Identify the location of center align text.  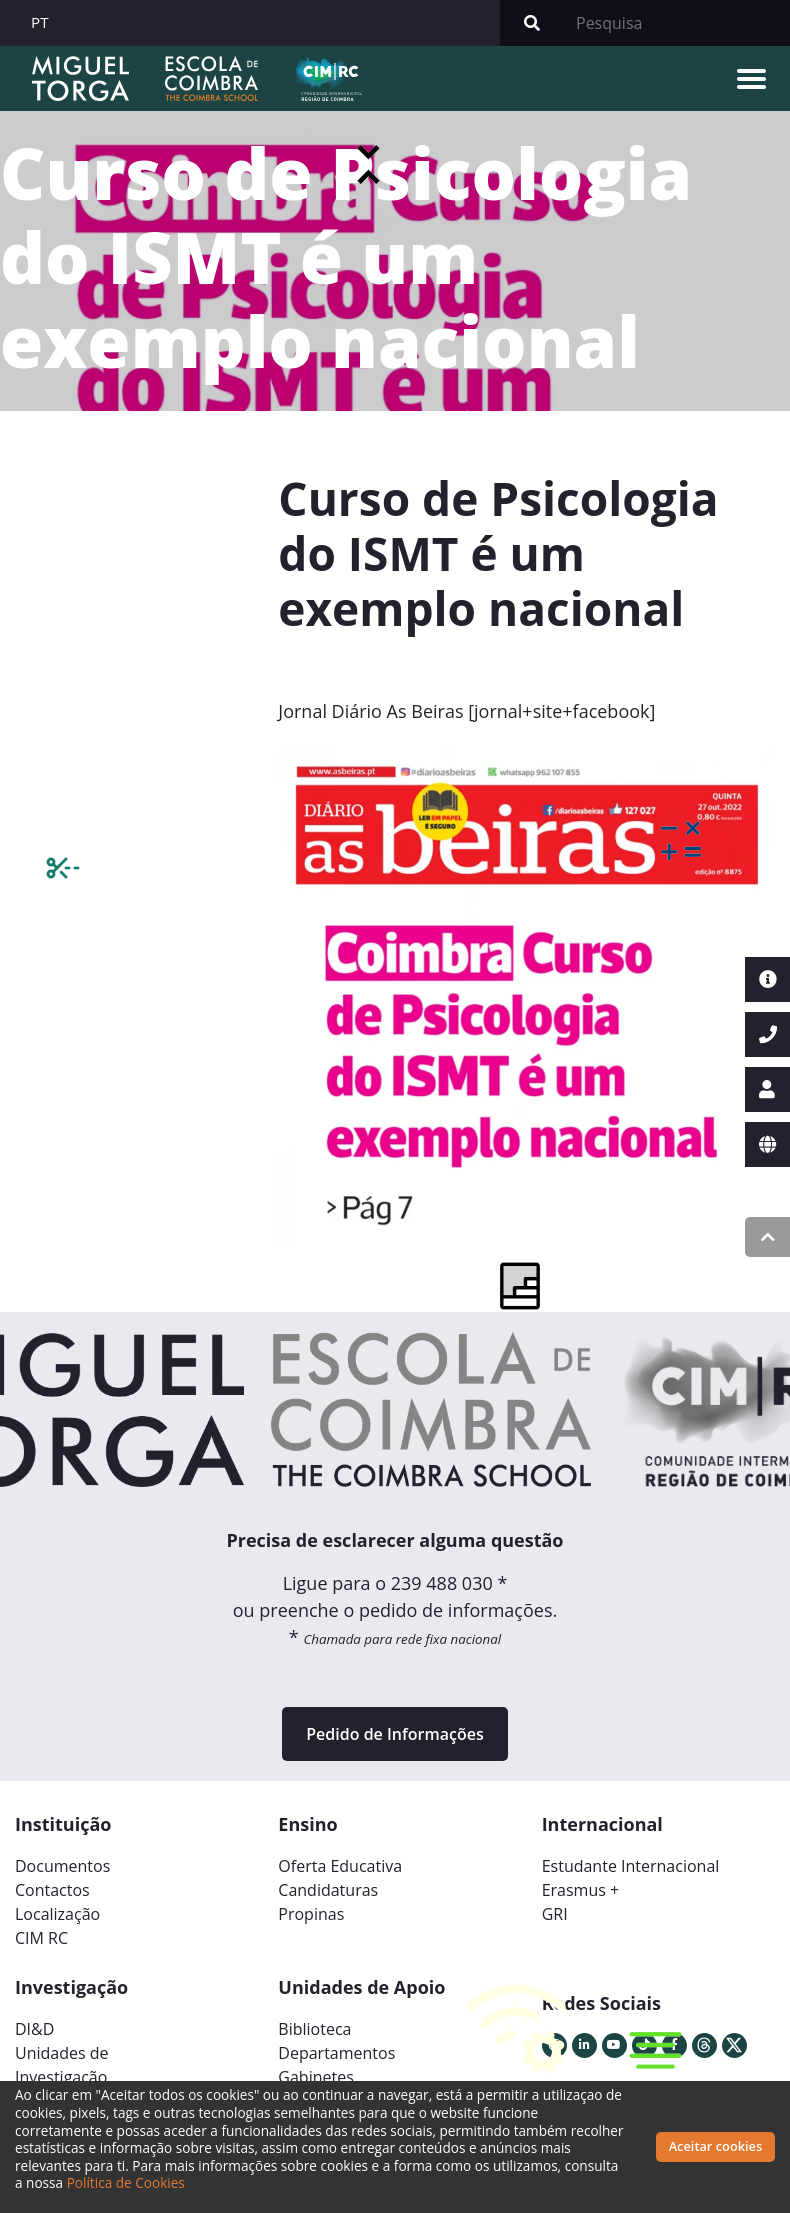
(655, 2051).